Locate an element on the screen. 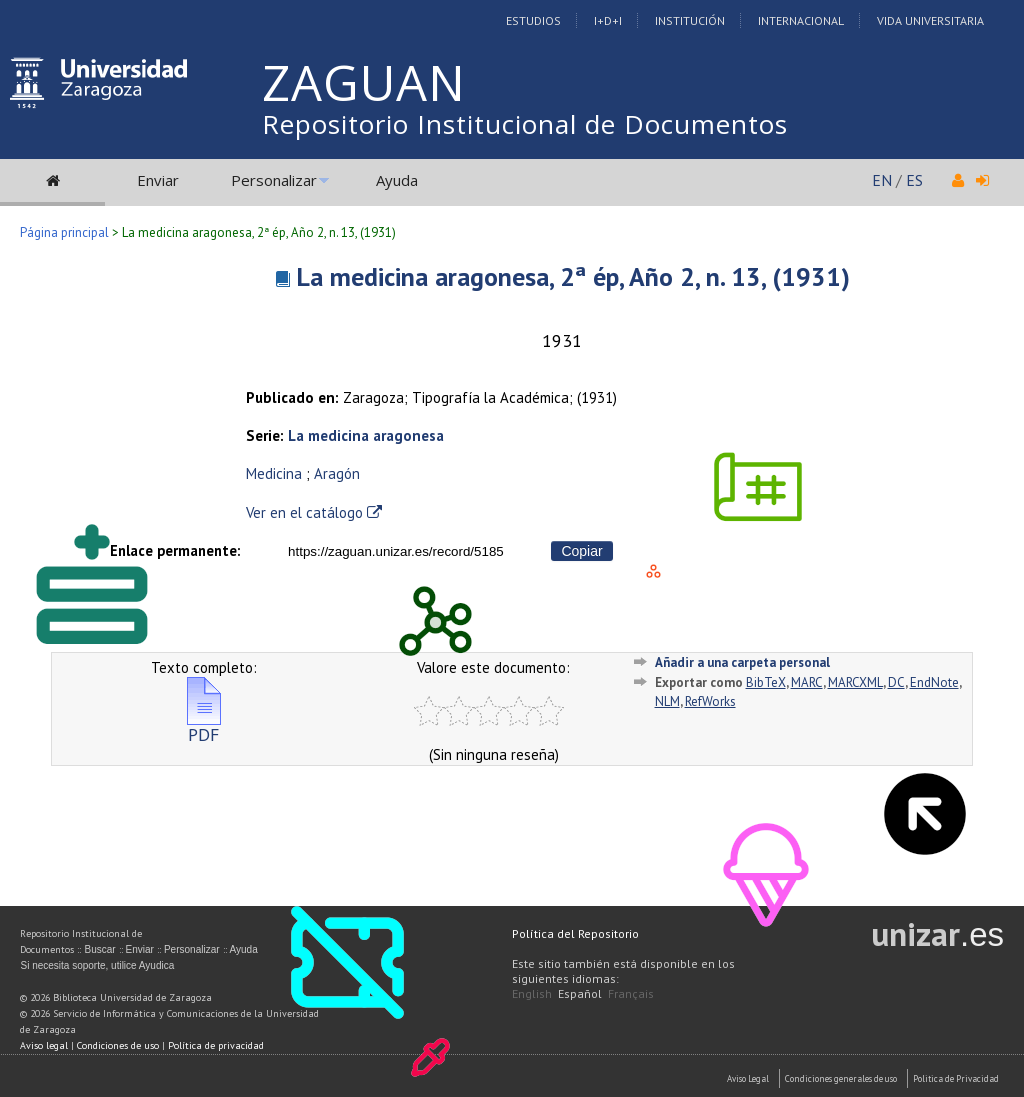 The height and width of the screenshot is (1097, 1024). view network connections or relationships is located at coordinates (435, 622).